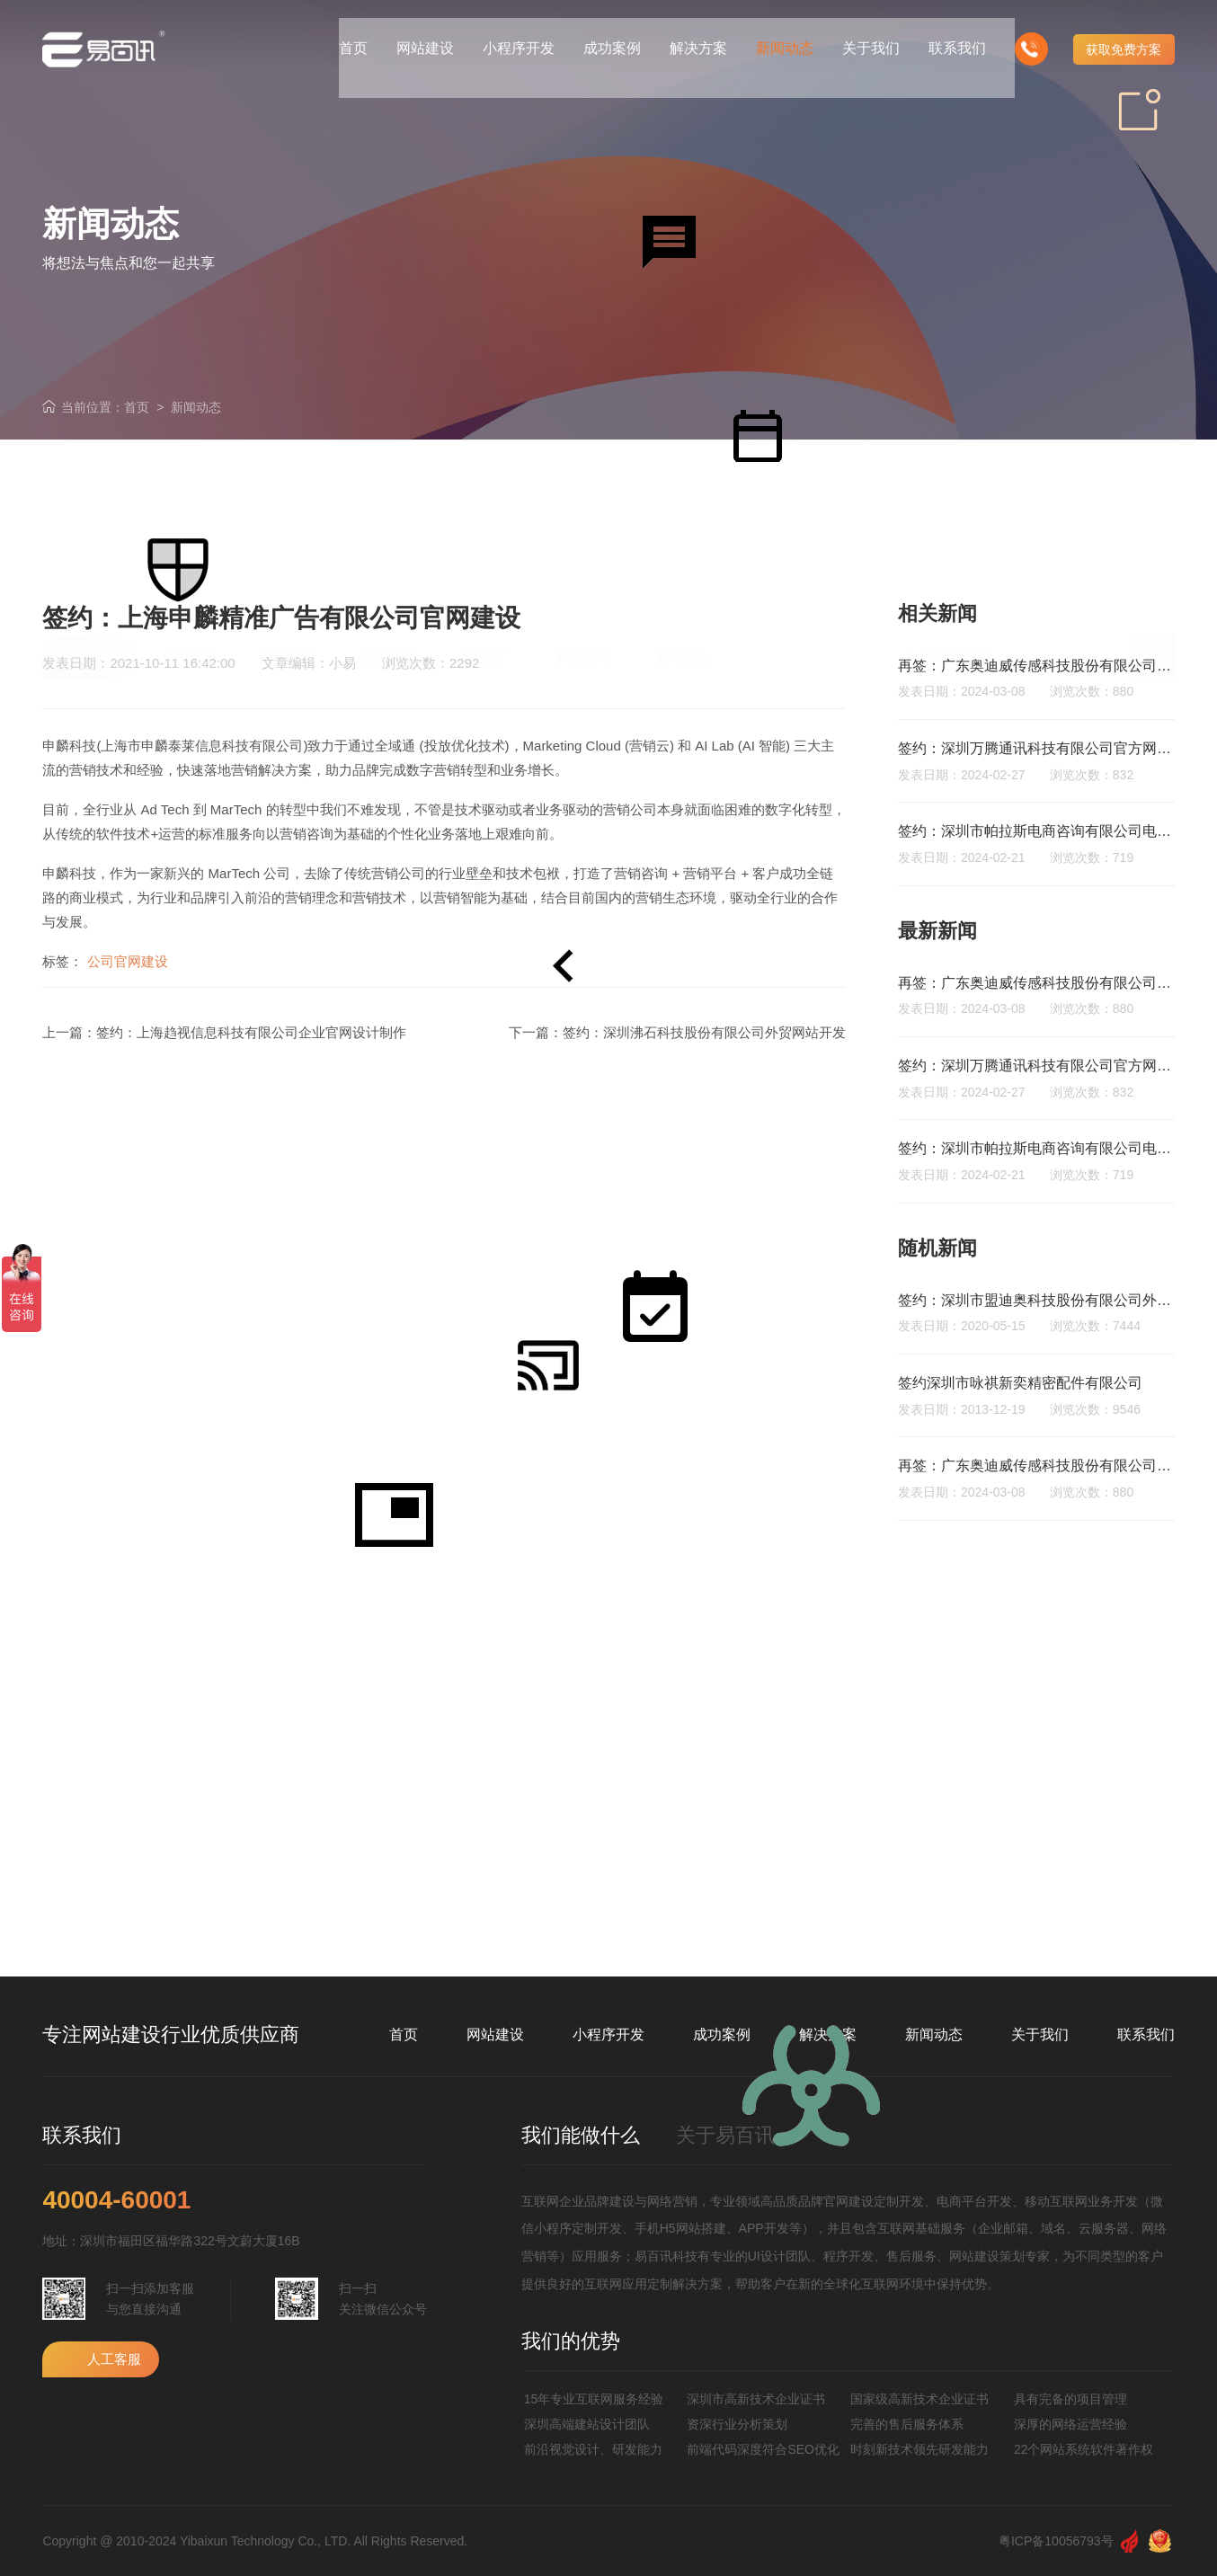  Describe the element at coordinates (394, 1515) in the screenshot. I see `enable picture-in-picture mode` at that location.